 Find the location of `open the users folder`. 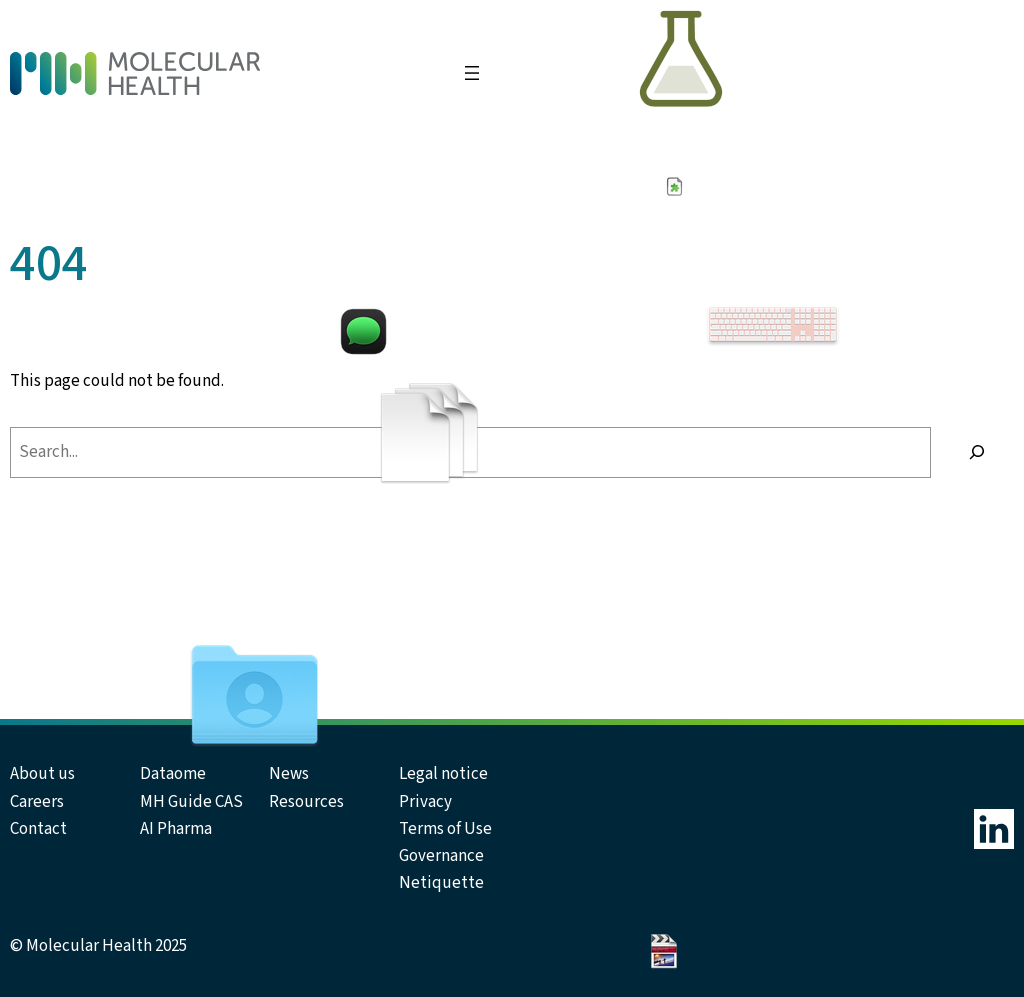

open the users folder is located at coordinates (254, 694).